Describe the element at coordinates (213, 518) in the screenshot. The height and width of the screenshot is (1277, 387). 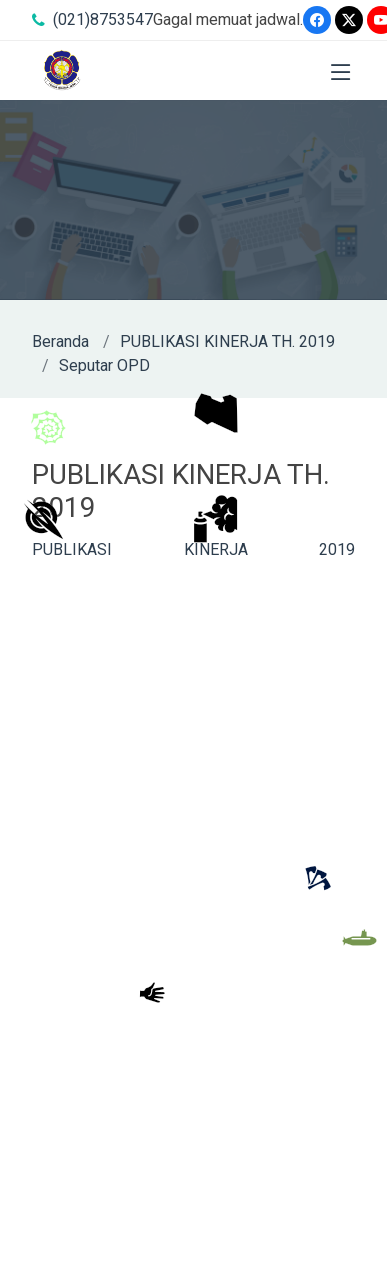
I see `spray paint tool or graffiti feature` at that location.